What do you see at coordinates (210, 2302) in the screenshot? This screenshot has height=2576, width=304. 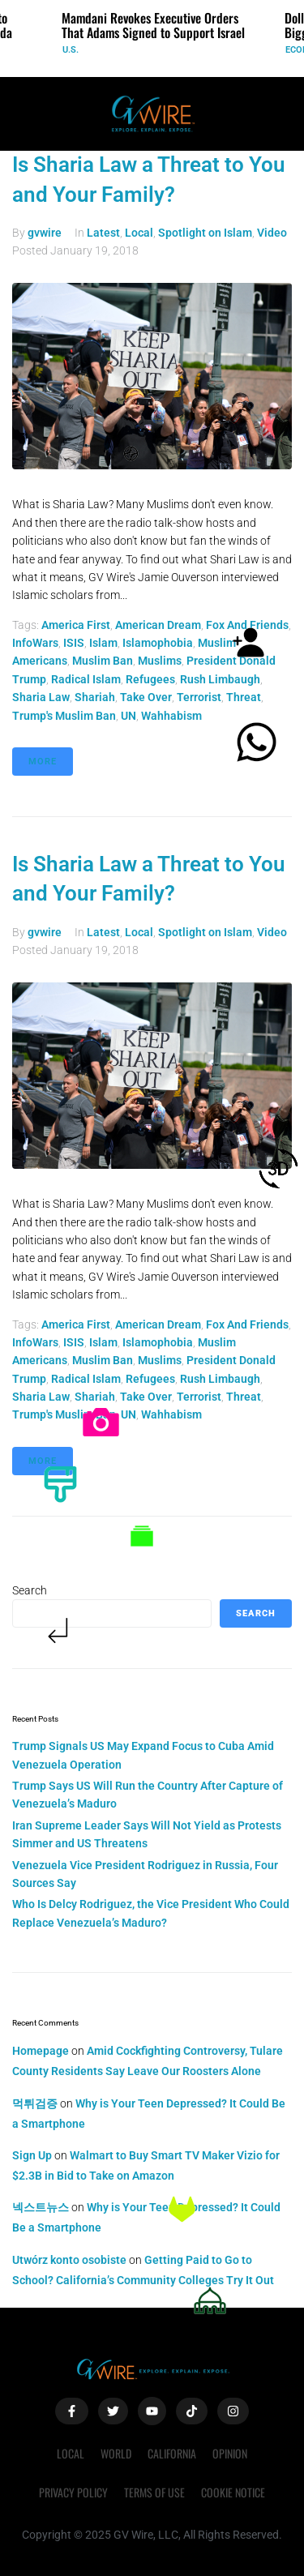 I see `find nearby mosques` at bounding box center [210, 2302].